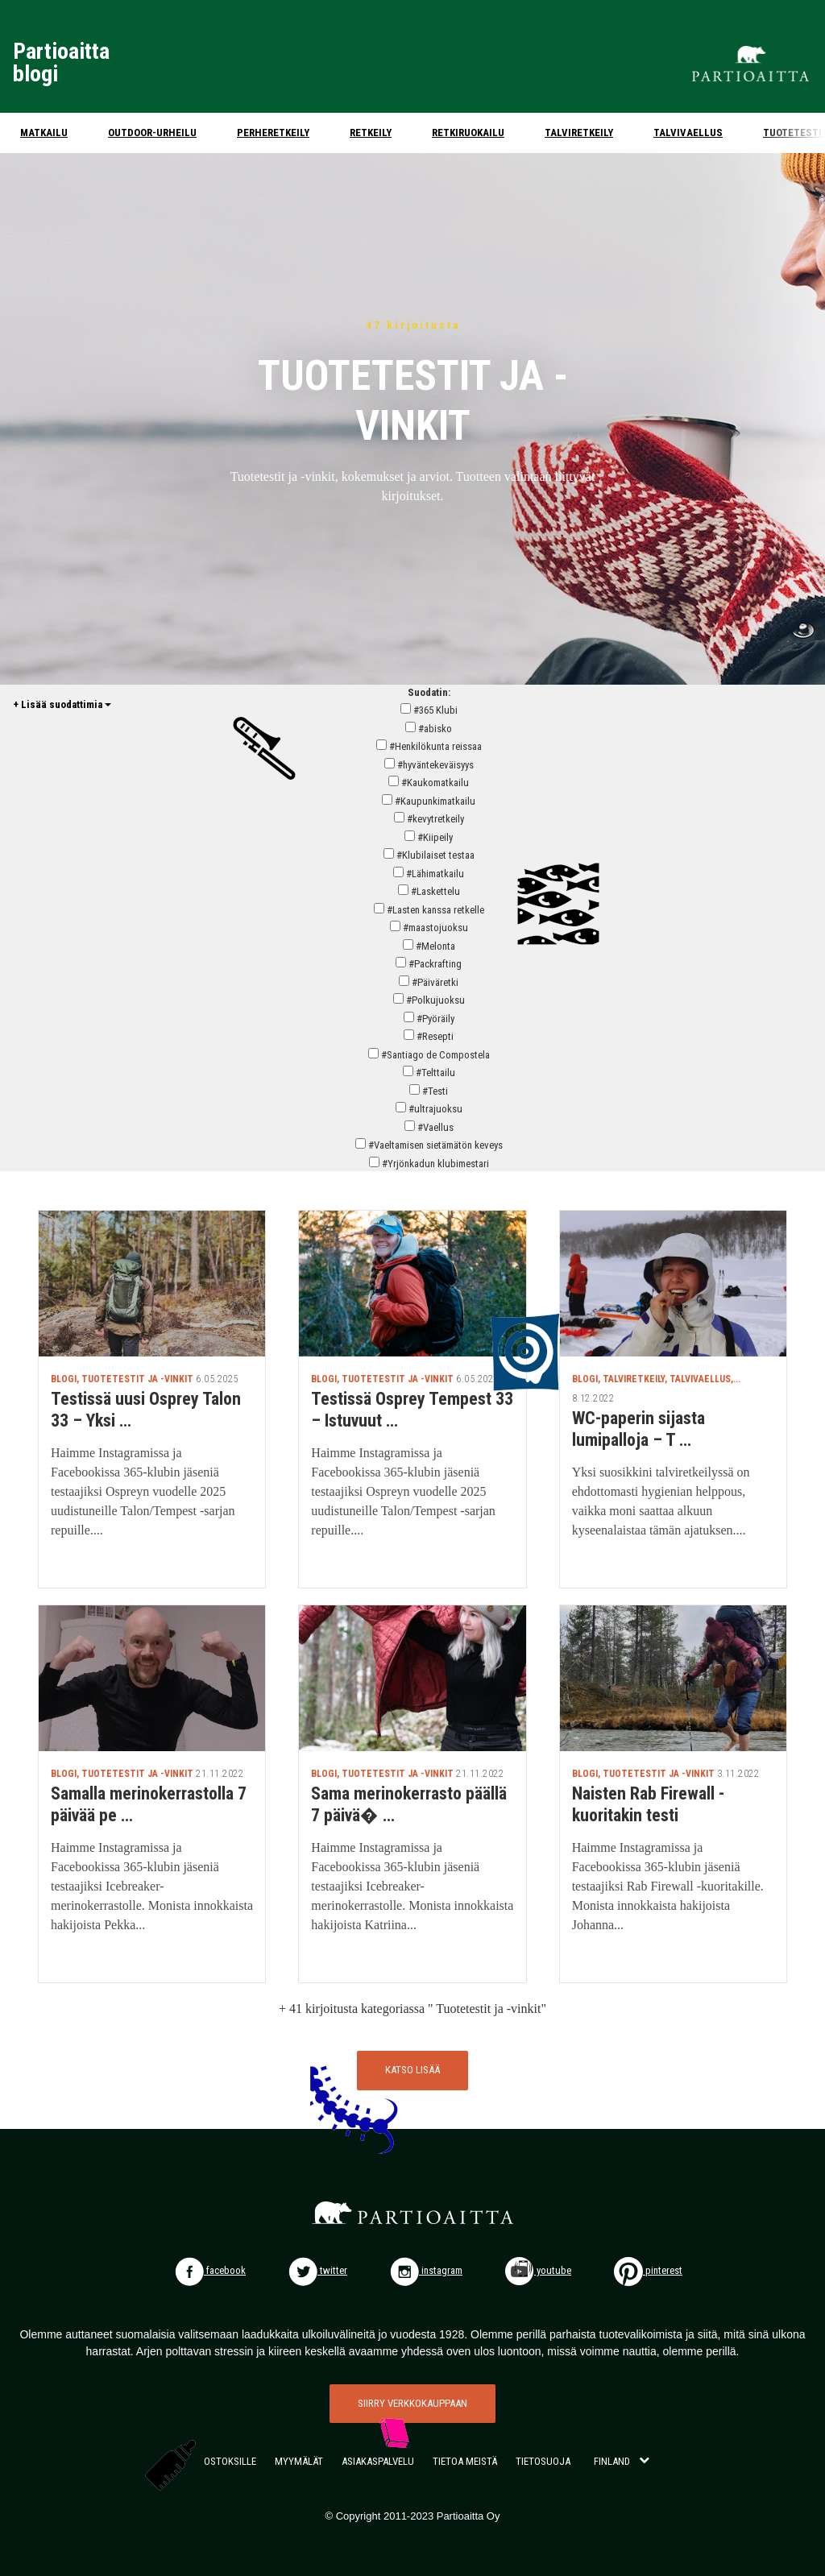  I want to click on view wanted poster or bounty target, so click(525, 1352).